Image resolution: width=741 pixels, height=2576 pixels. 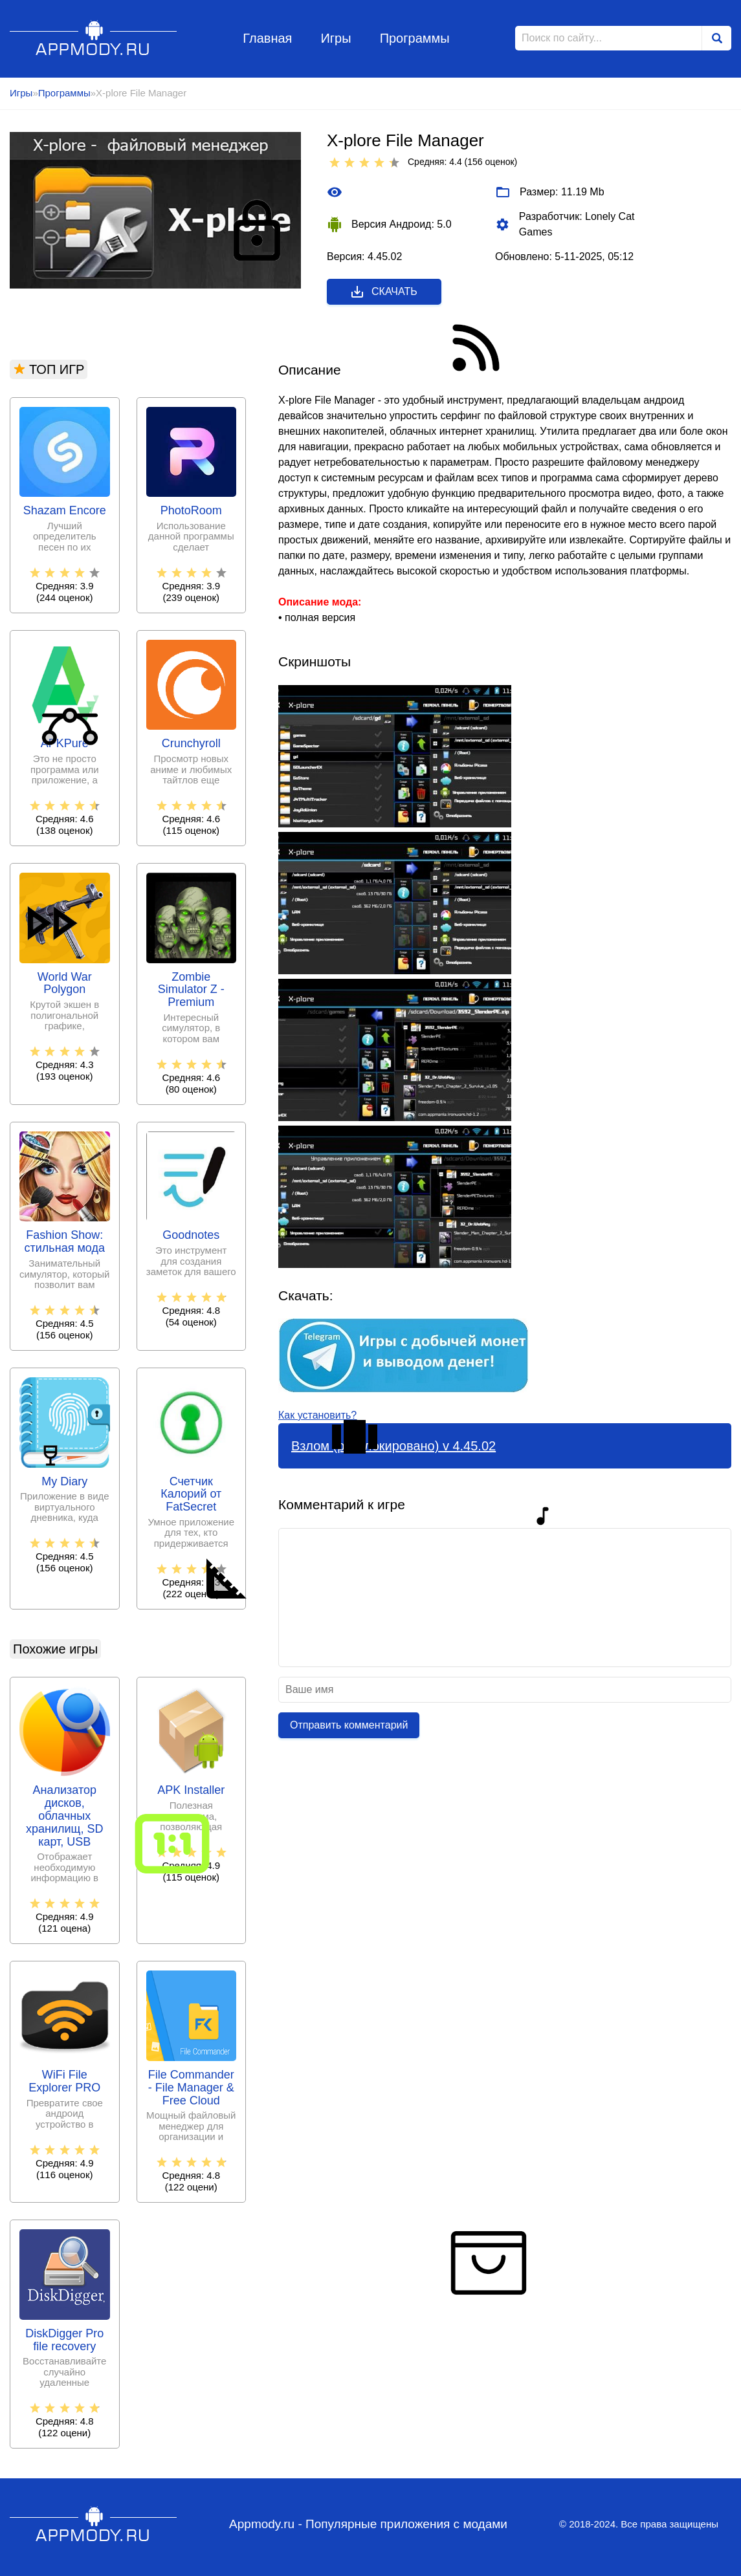 What do you see at coordinates (476, 347) in the screenshot?
I see `subscribe to RSS feed` at bounding box center [476, 347].